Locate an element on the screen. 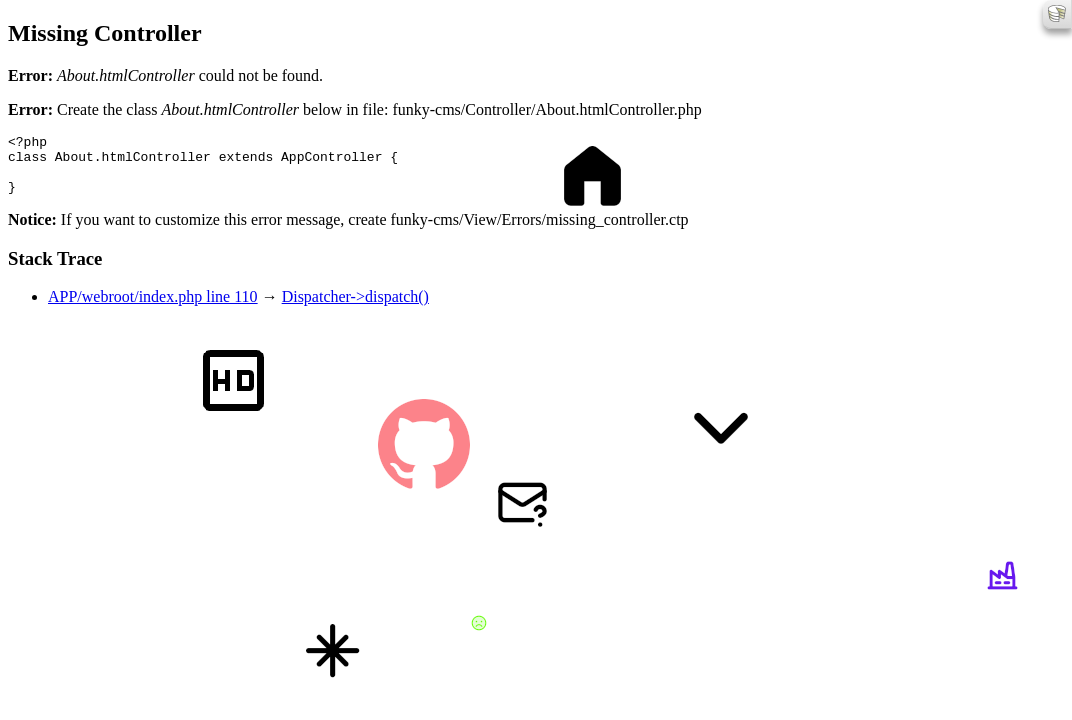  indicate negative feedback or dissatisfaction is located at coordinates (479, 623).